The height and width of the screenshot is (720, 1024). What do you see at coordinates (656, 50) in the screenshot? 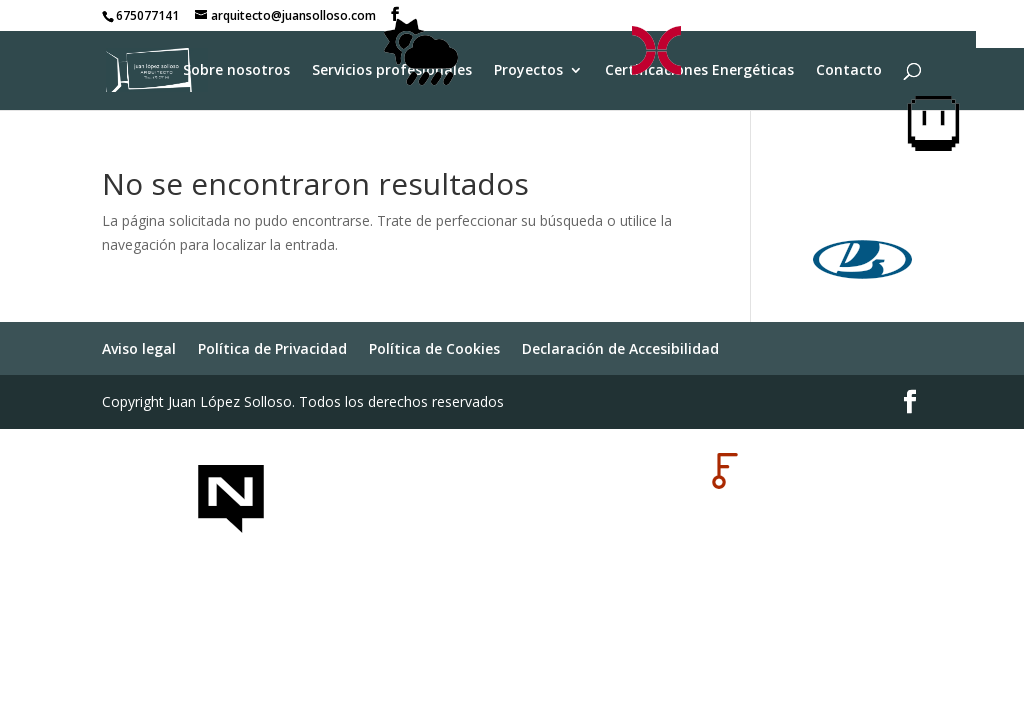
I see `nextflow workflow management platform logo` at bounding box center [656, 50].